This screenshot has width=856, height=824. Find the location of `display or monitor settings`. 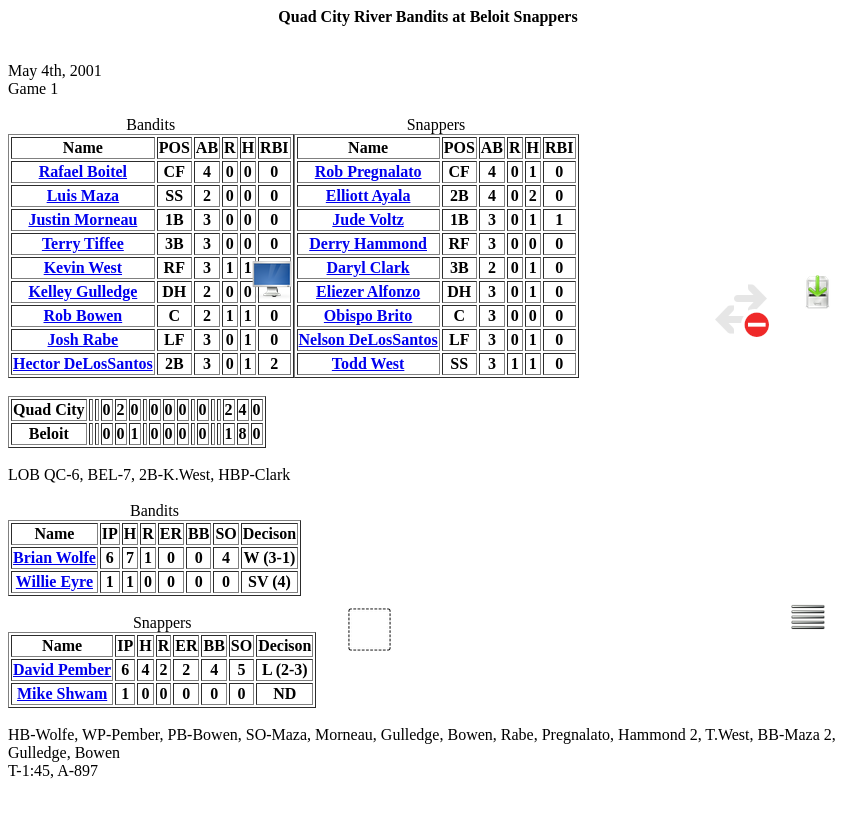

display or monitor settings is located at coordinates (272, 278).